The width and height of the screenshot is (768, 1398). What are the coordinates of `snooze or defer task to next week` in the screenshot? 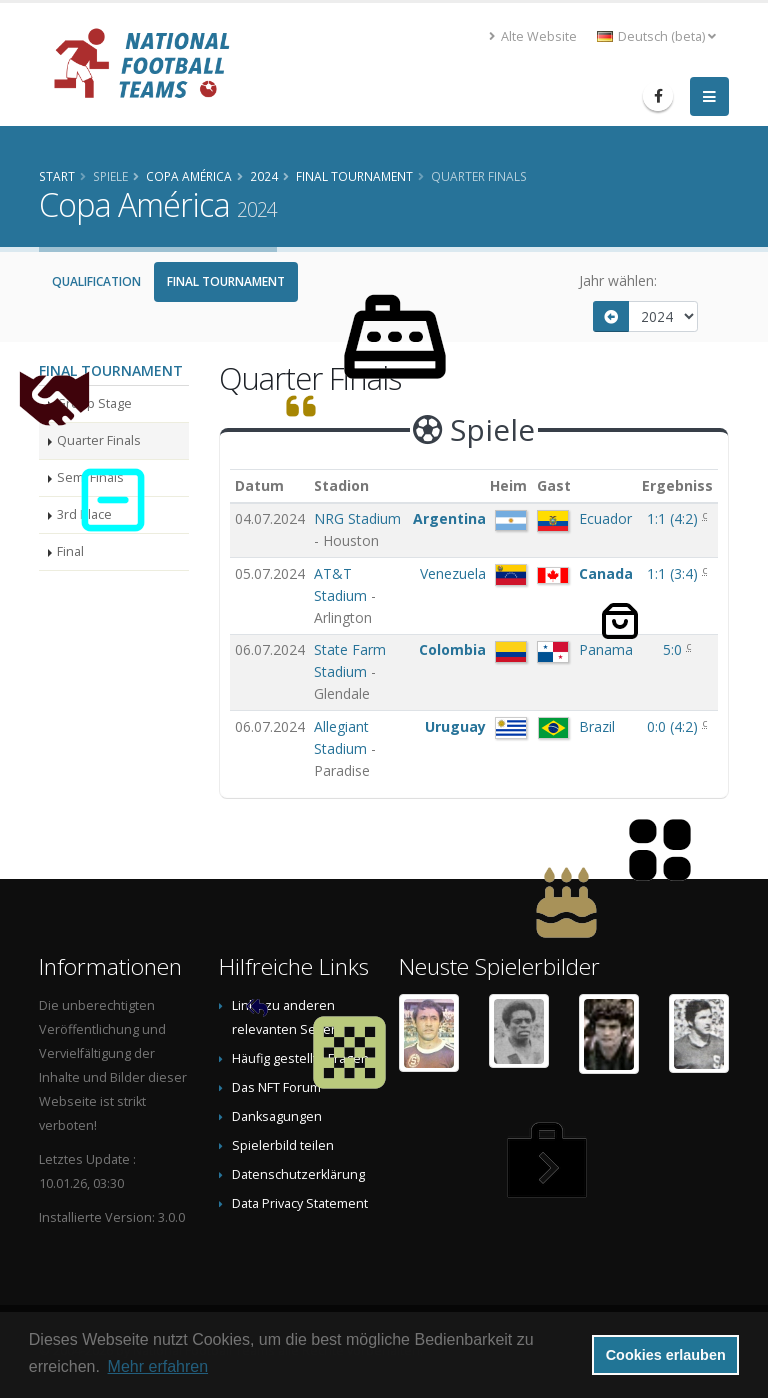 It's located at (547, 1158).